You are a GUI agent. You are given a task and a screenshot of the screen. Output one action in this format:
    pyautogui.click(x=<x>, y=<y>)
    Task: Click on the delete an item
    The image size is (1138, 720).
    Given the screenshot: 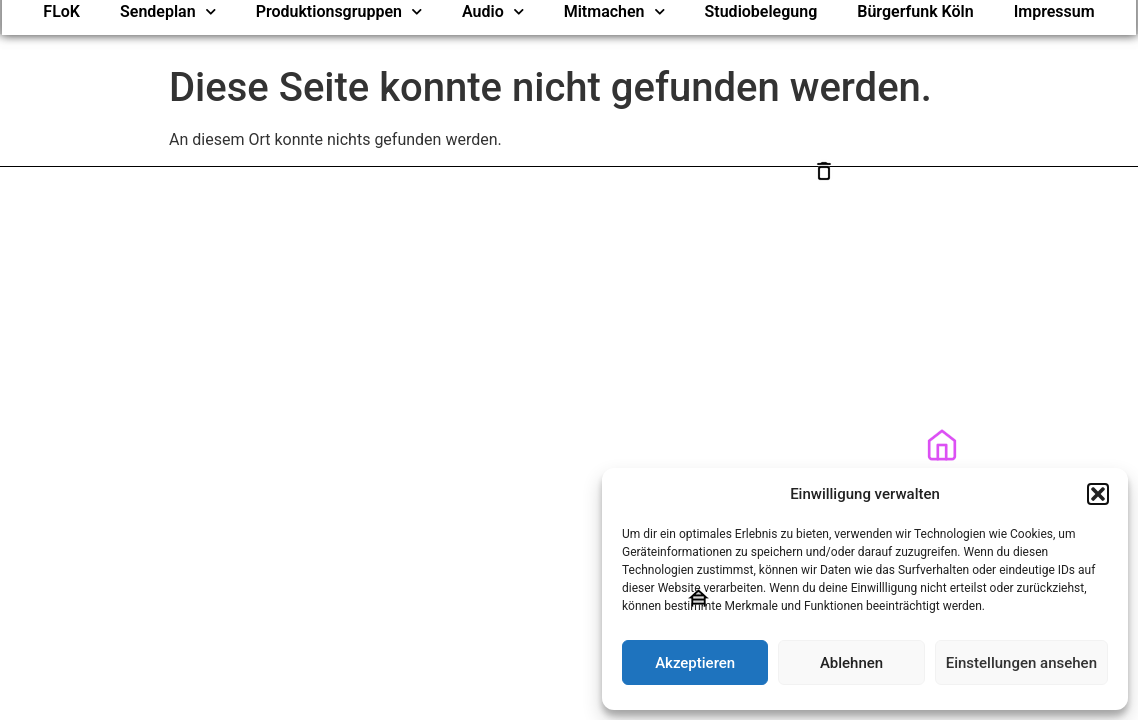 What is the action you would take?
    pyautogui.click(x=824, y=171)
    